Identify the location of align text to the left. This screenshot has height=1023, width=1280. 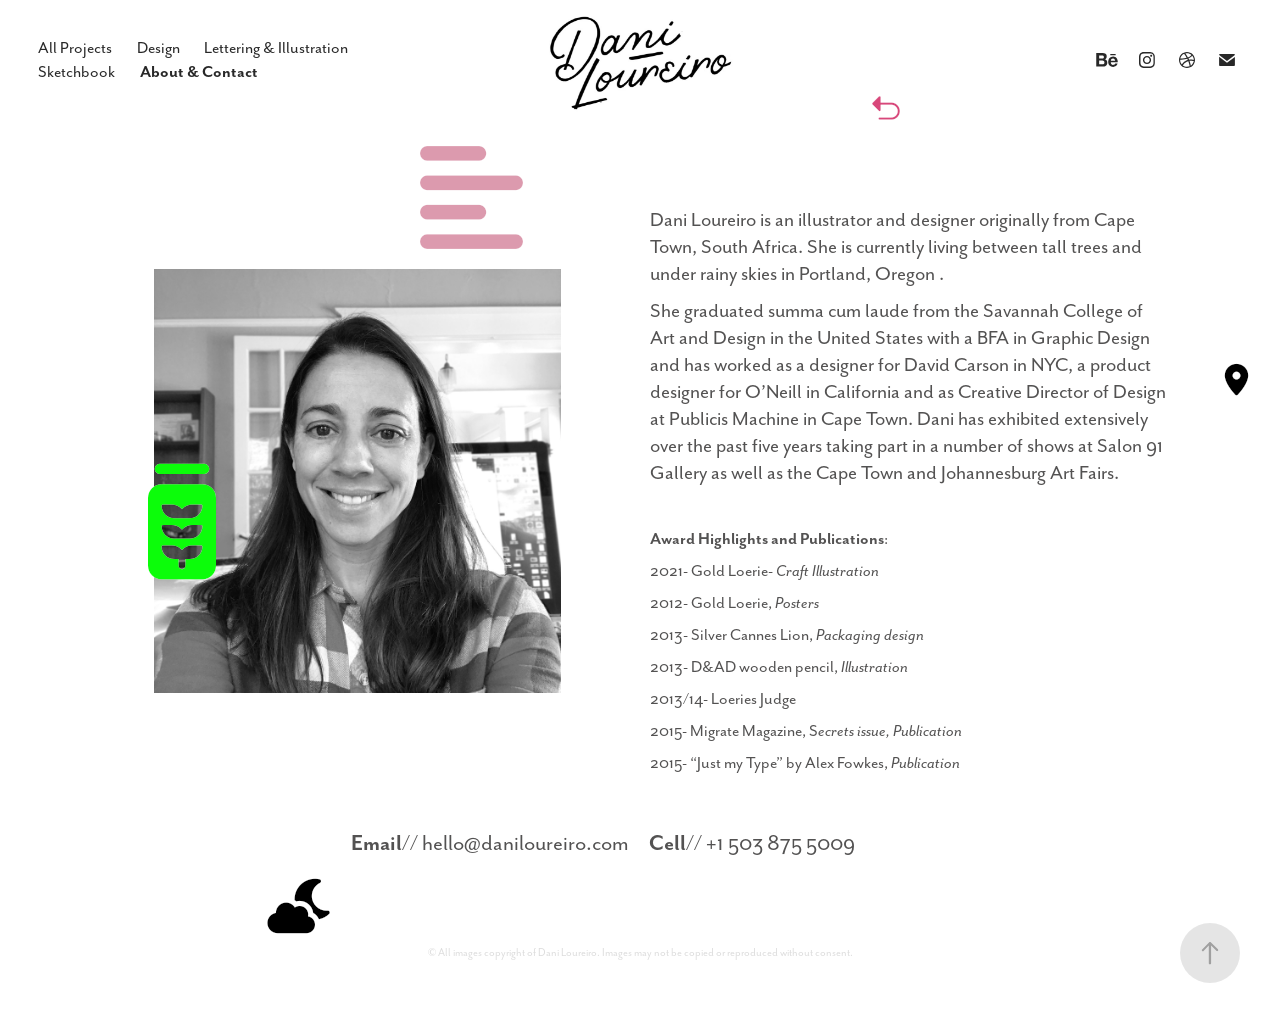
(471, 197).